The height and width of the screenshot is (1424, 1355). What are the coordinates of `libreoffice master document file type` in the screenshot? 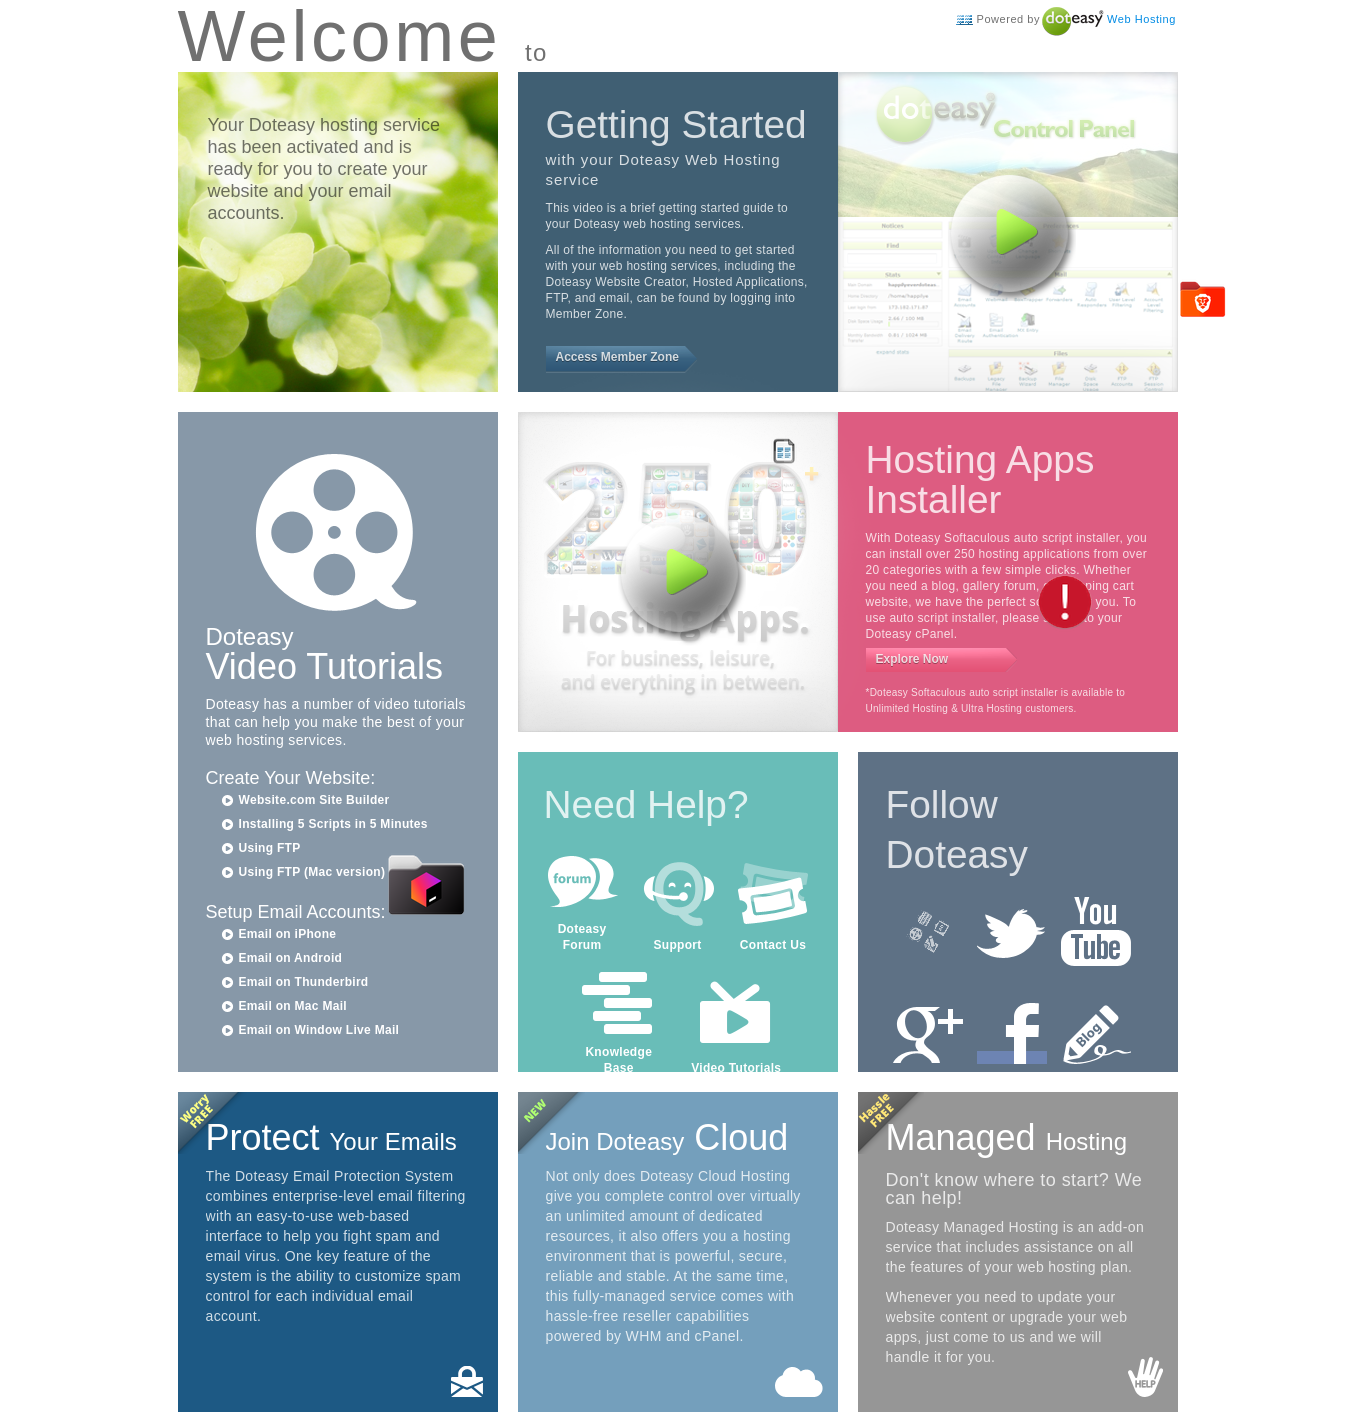 It's located at (784, 451).